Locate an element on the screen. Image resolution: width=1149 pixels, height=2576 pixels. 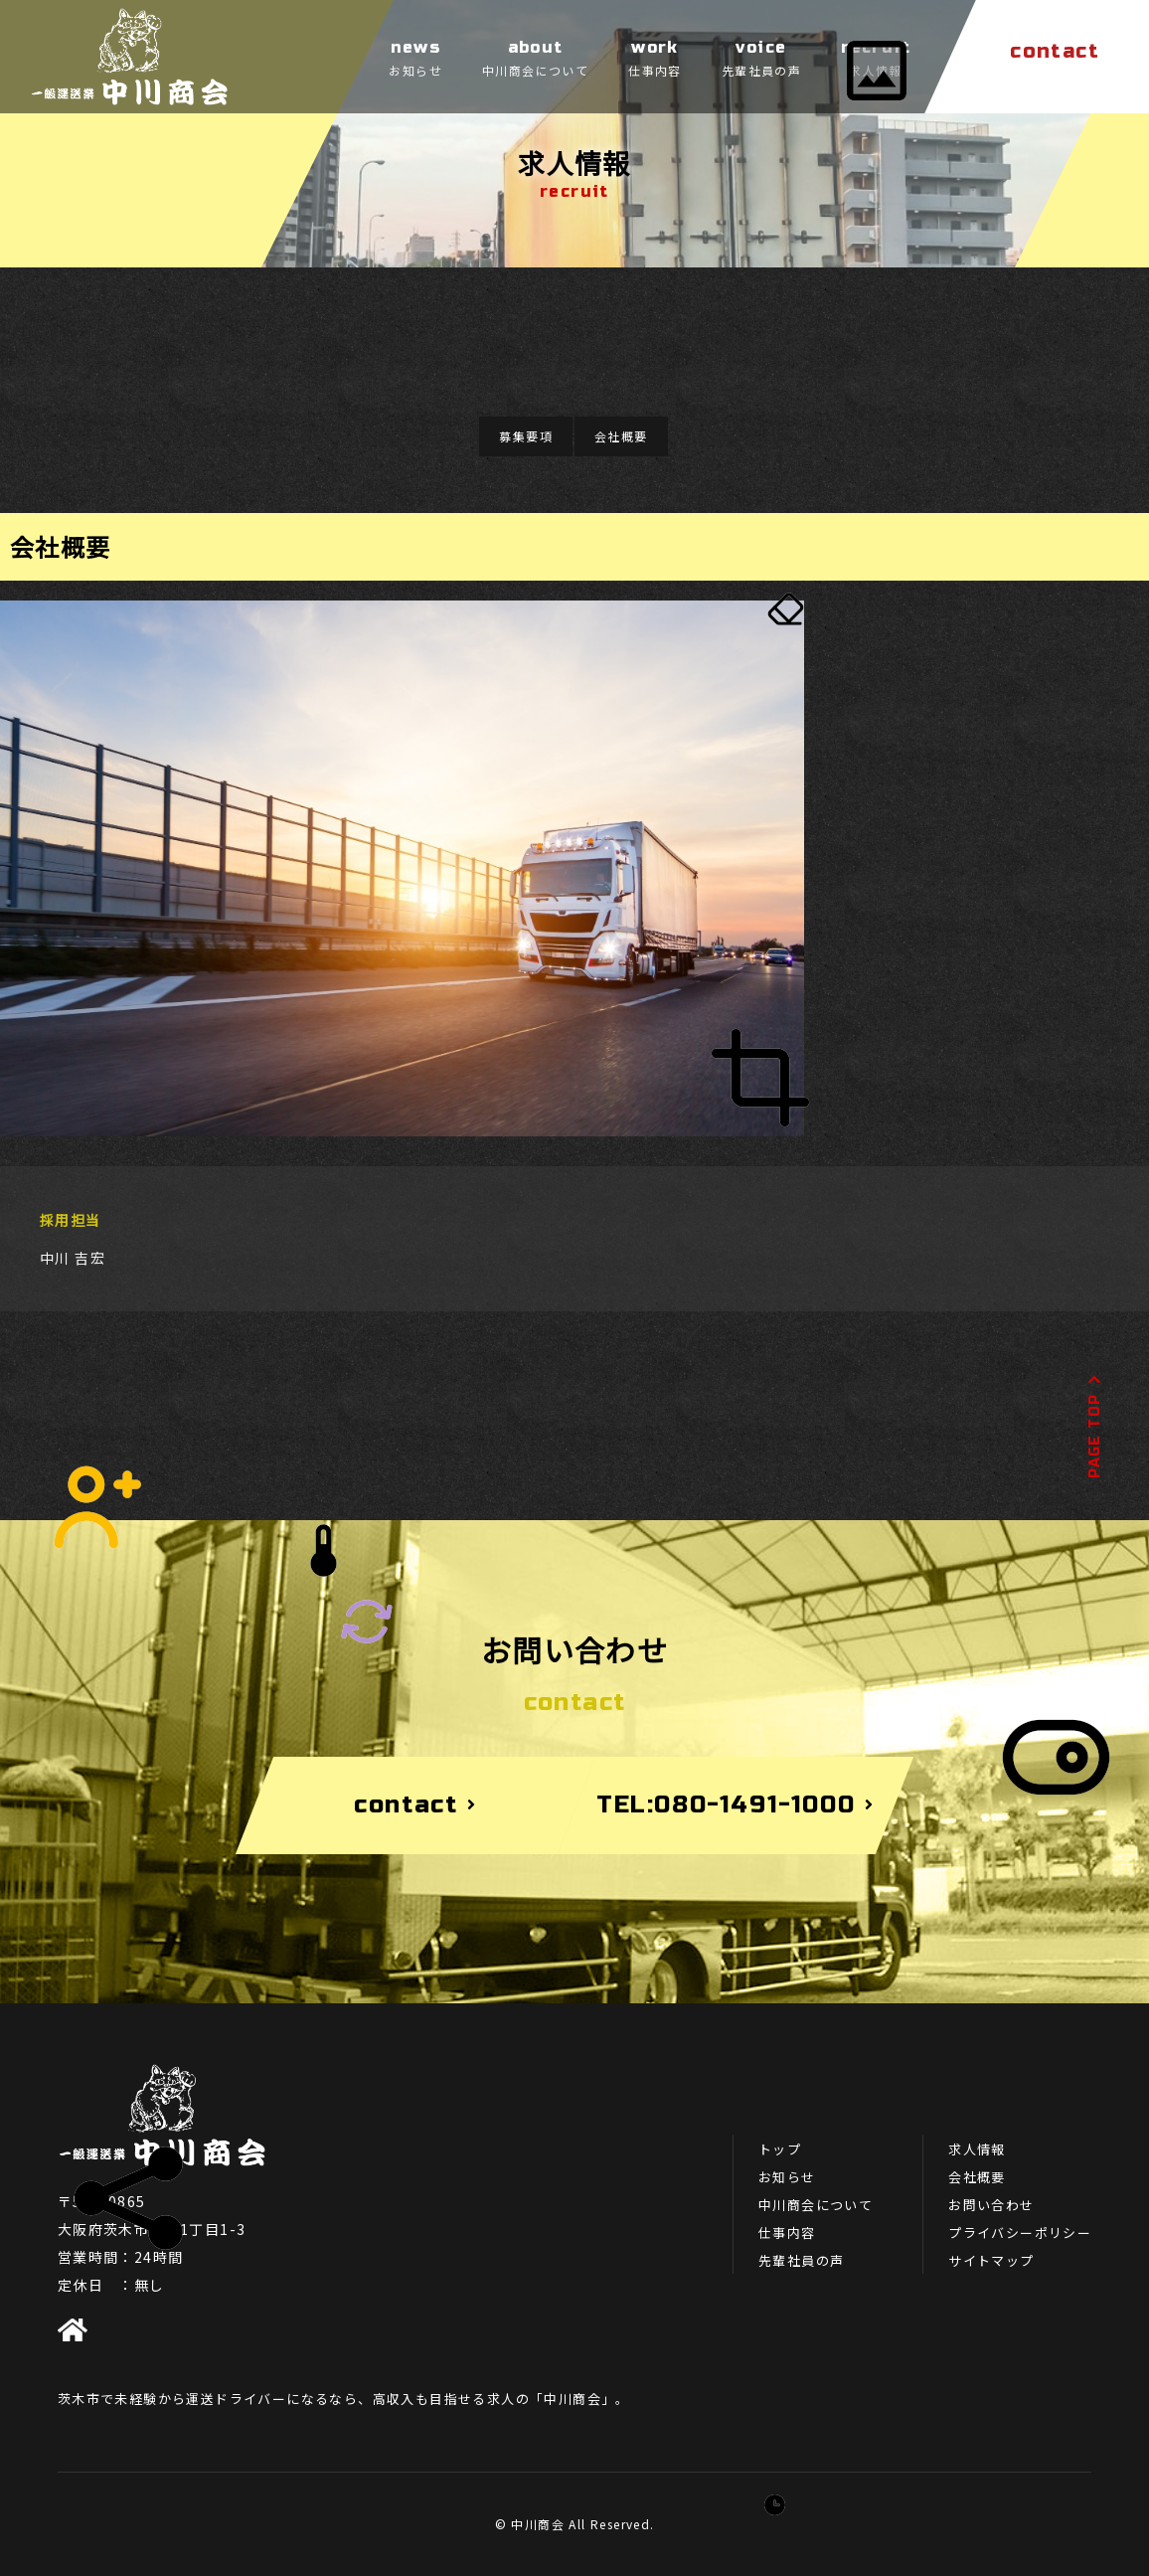
view current temperature is located at coordinates (323, 1550).